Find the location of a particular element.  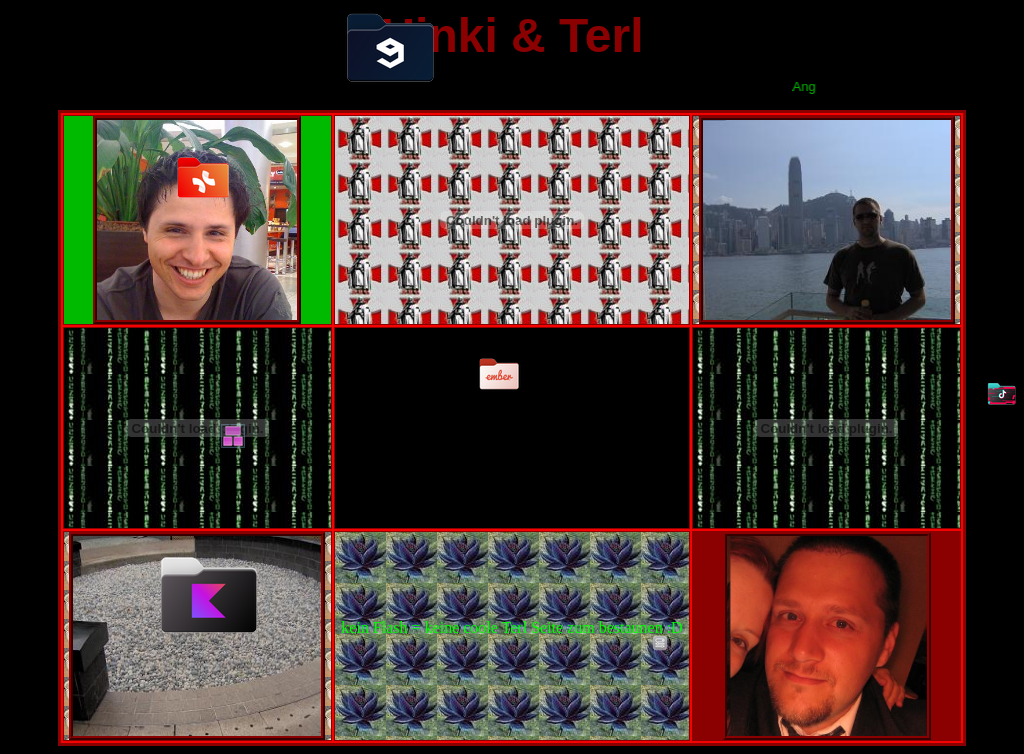

open folder containing Xmind mind mapping files is located at coordinates (203, 179).